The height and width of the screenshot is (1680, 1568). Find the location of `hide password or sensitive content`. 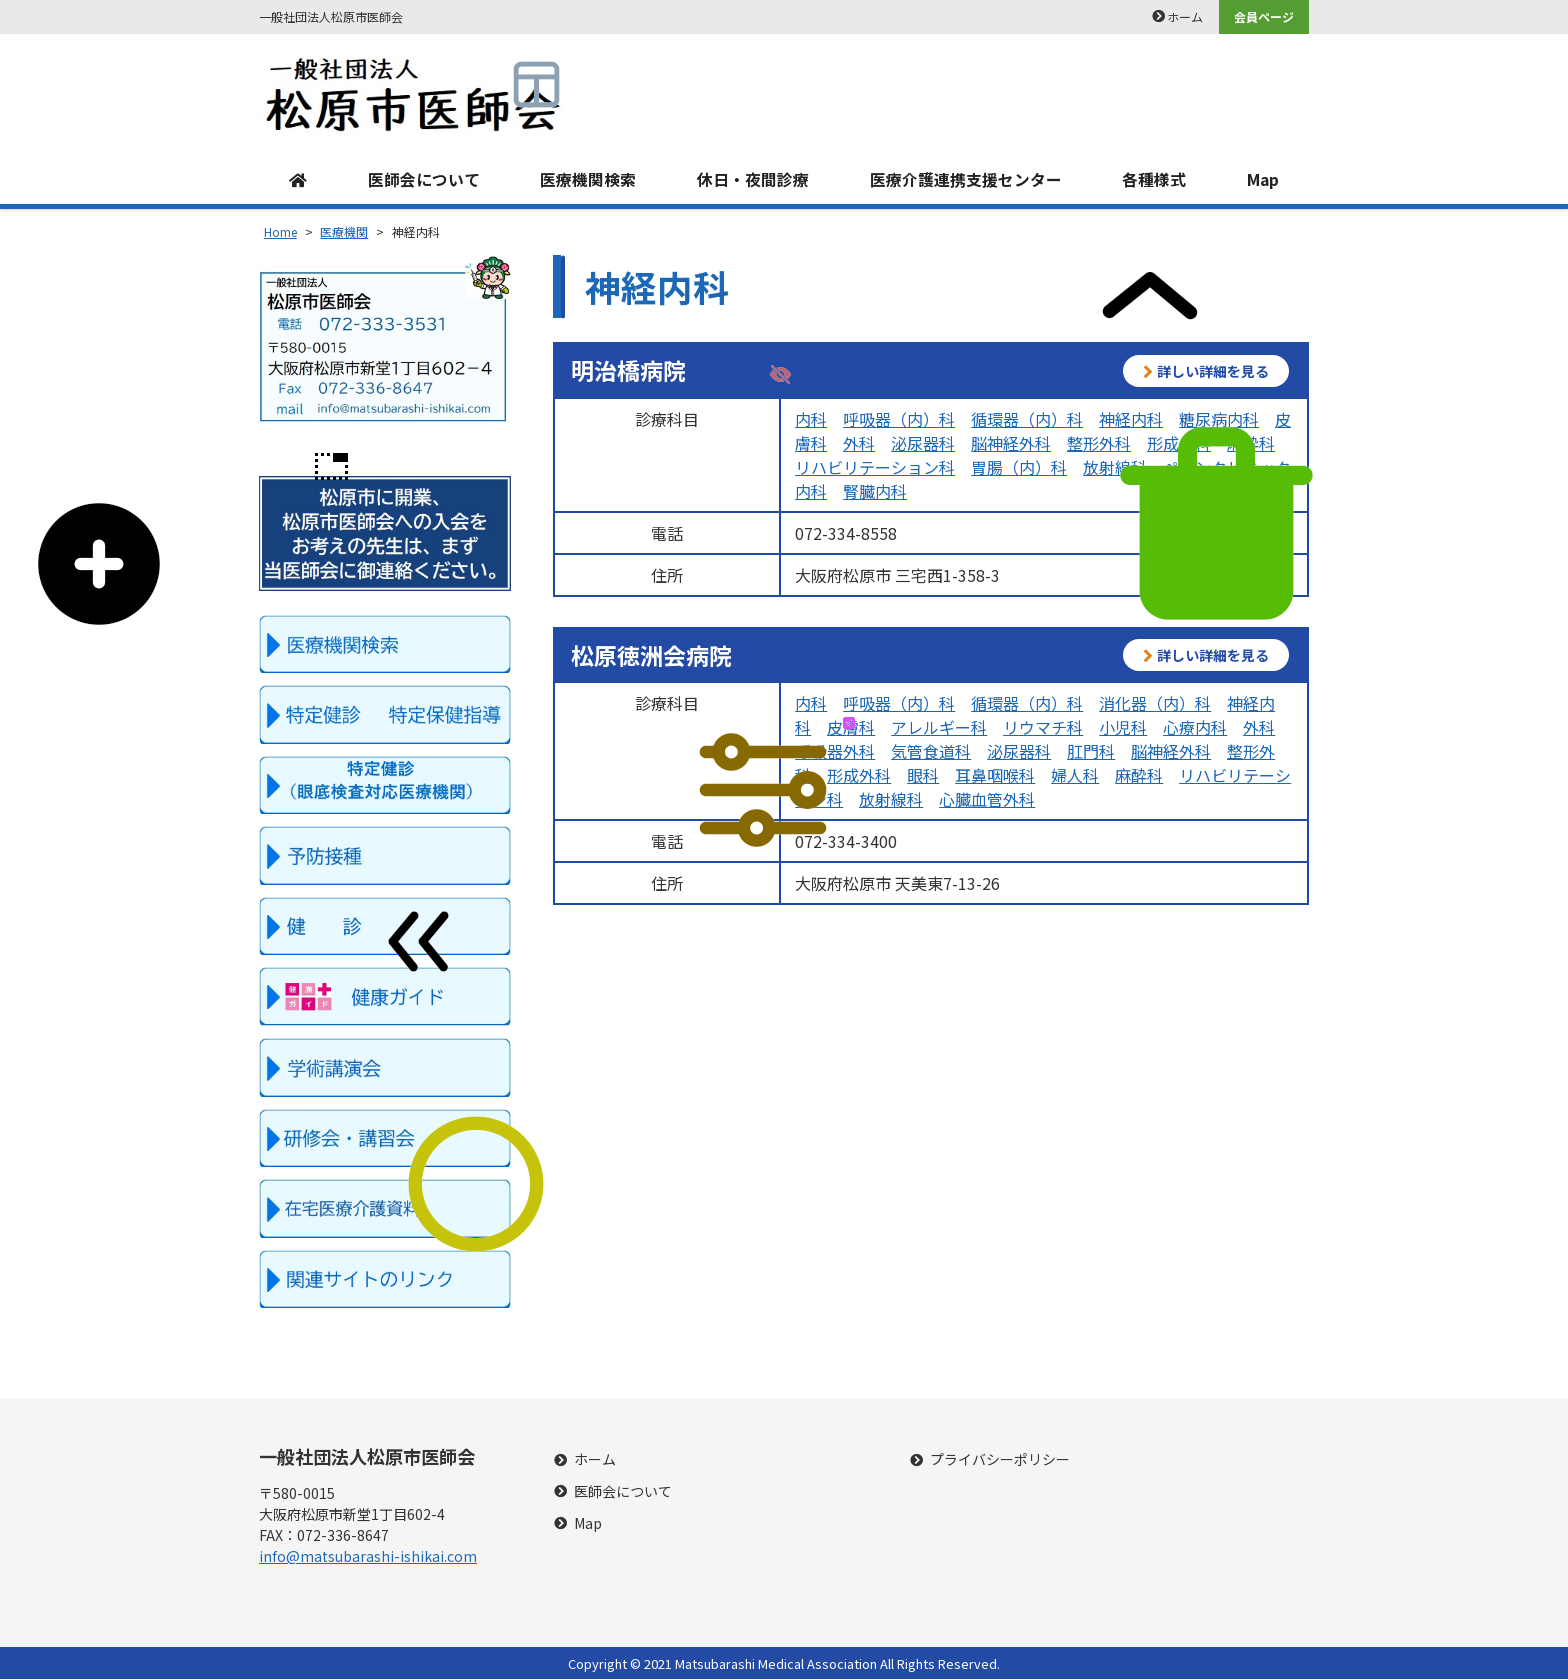

hide password or sensitive content is located at coordinates (780, 374).